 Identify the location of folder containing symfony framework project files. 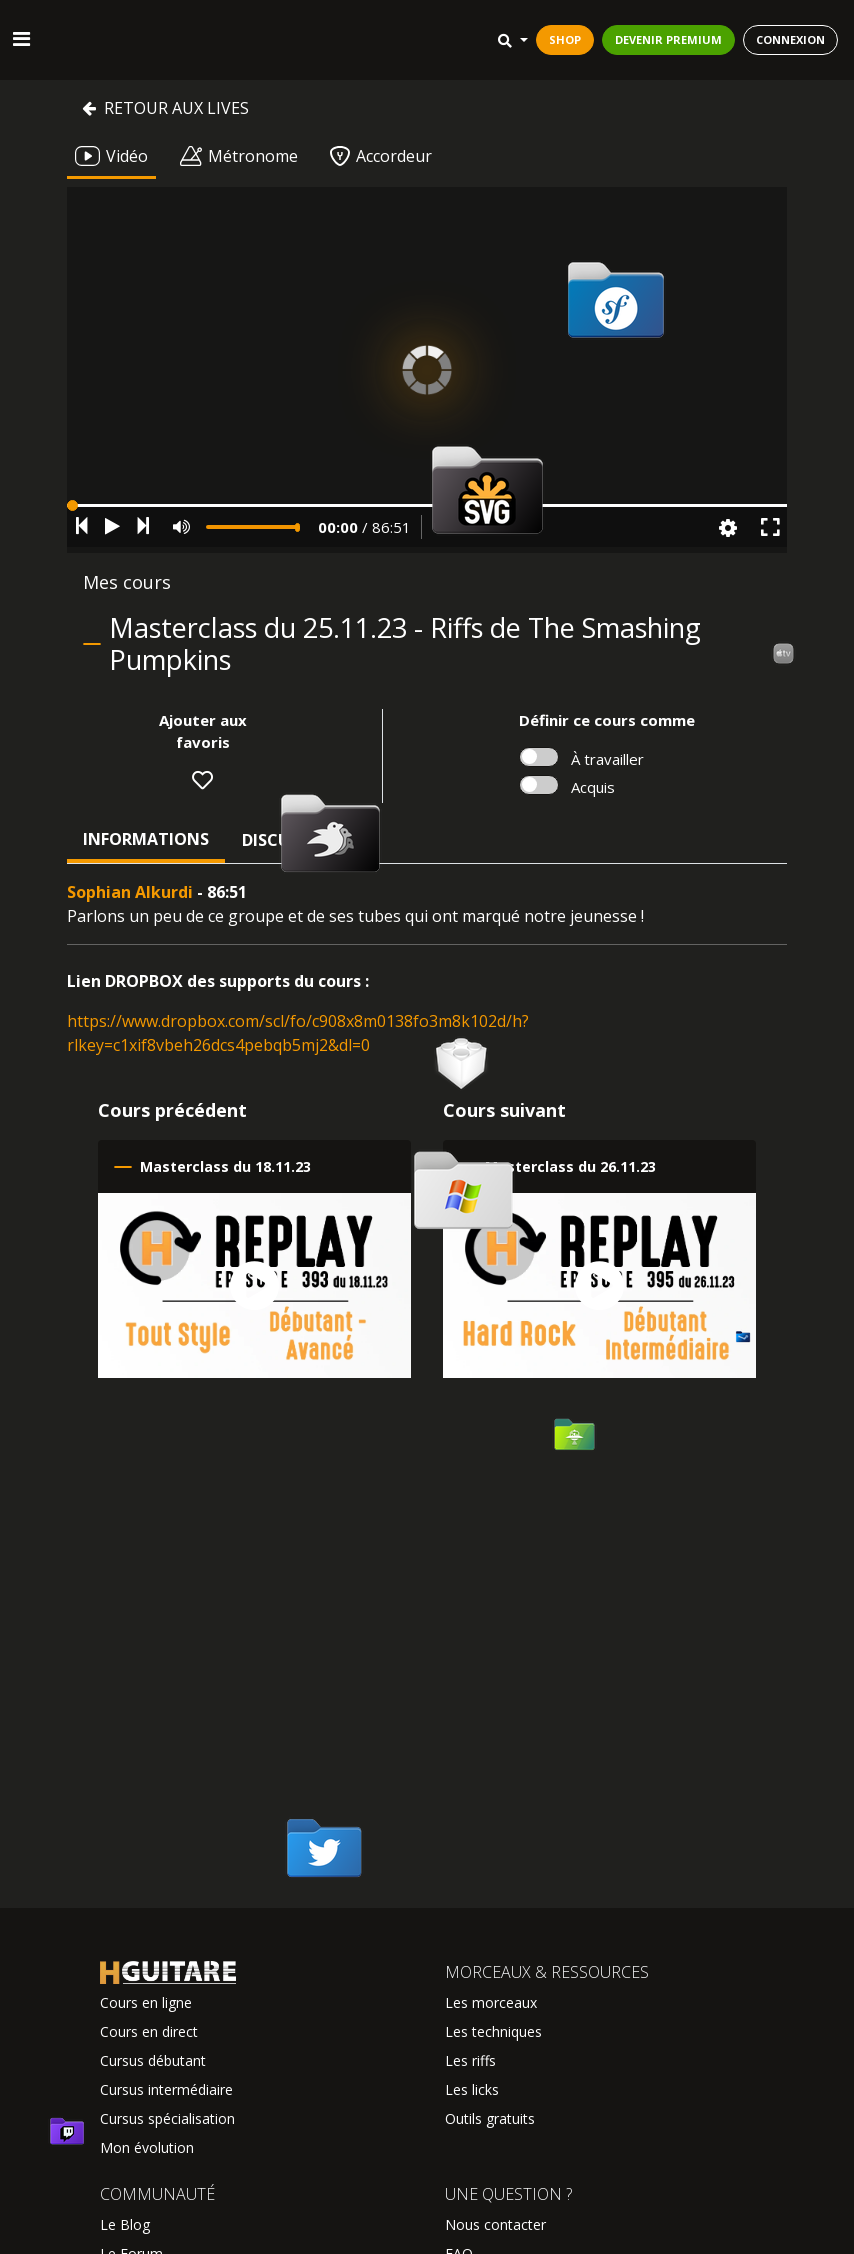
(615, 302).